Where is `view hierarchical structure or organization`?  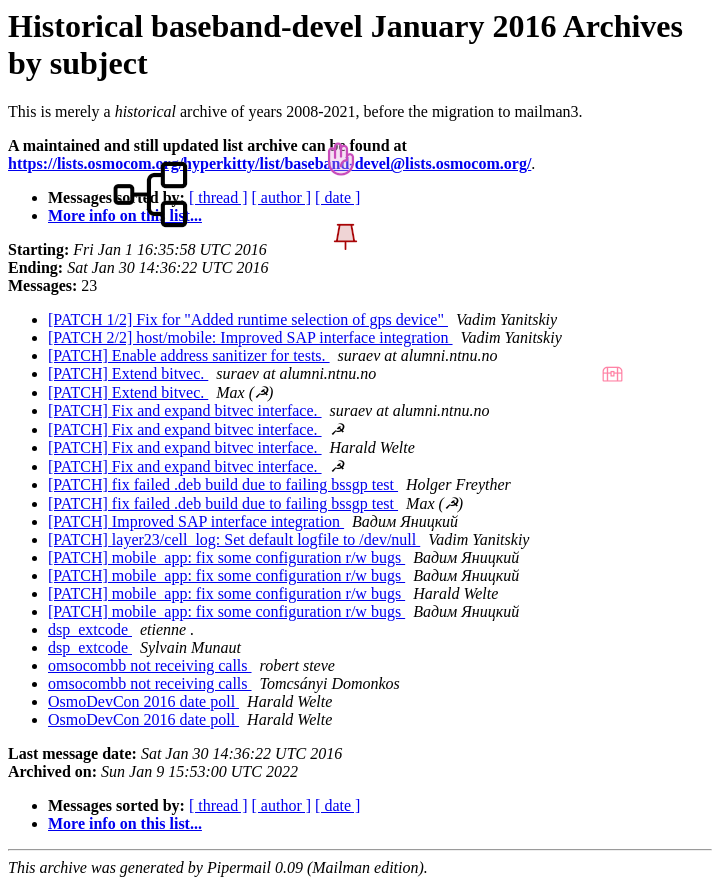
view hierarchical structure or organization is located at coordinates (154, 194).